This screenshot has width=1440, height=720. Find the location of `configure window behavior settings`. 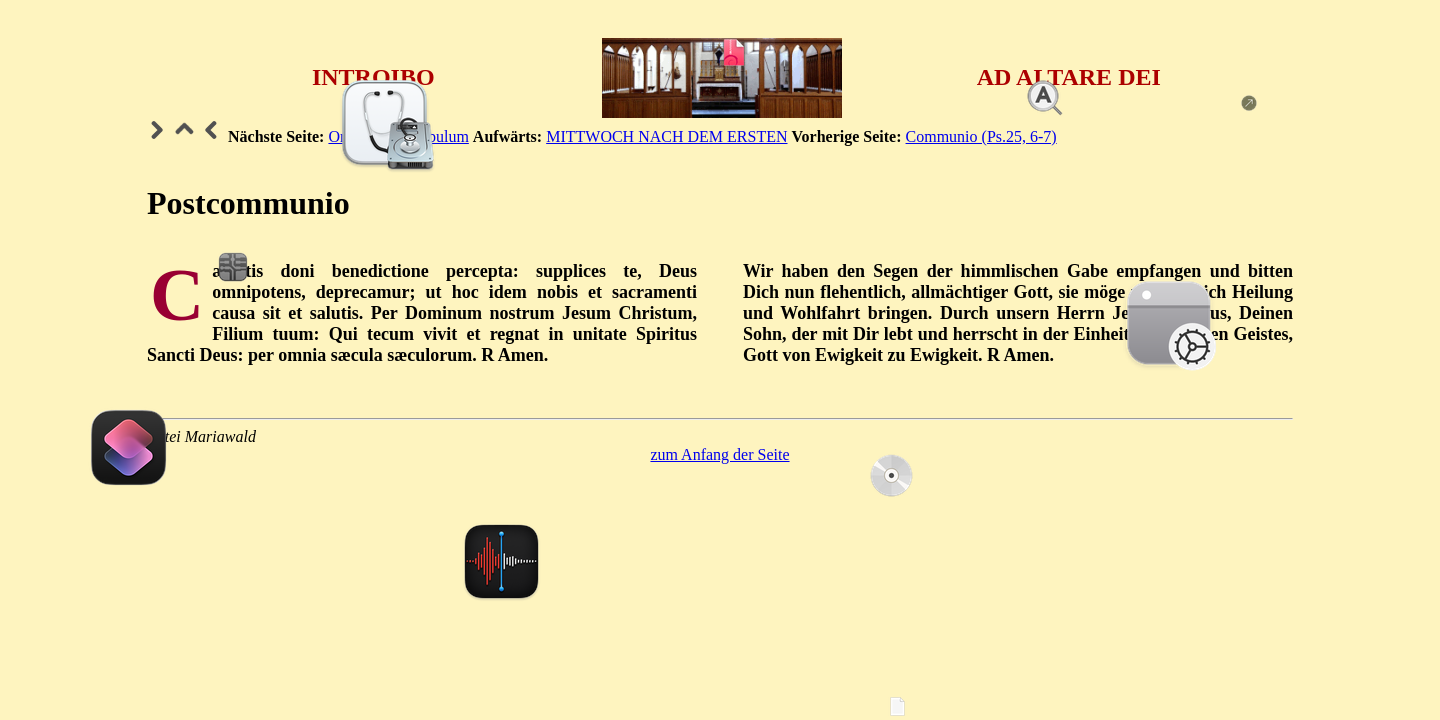

configure window behavior settings is located at coordinates (1169, 324).